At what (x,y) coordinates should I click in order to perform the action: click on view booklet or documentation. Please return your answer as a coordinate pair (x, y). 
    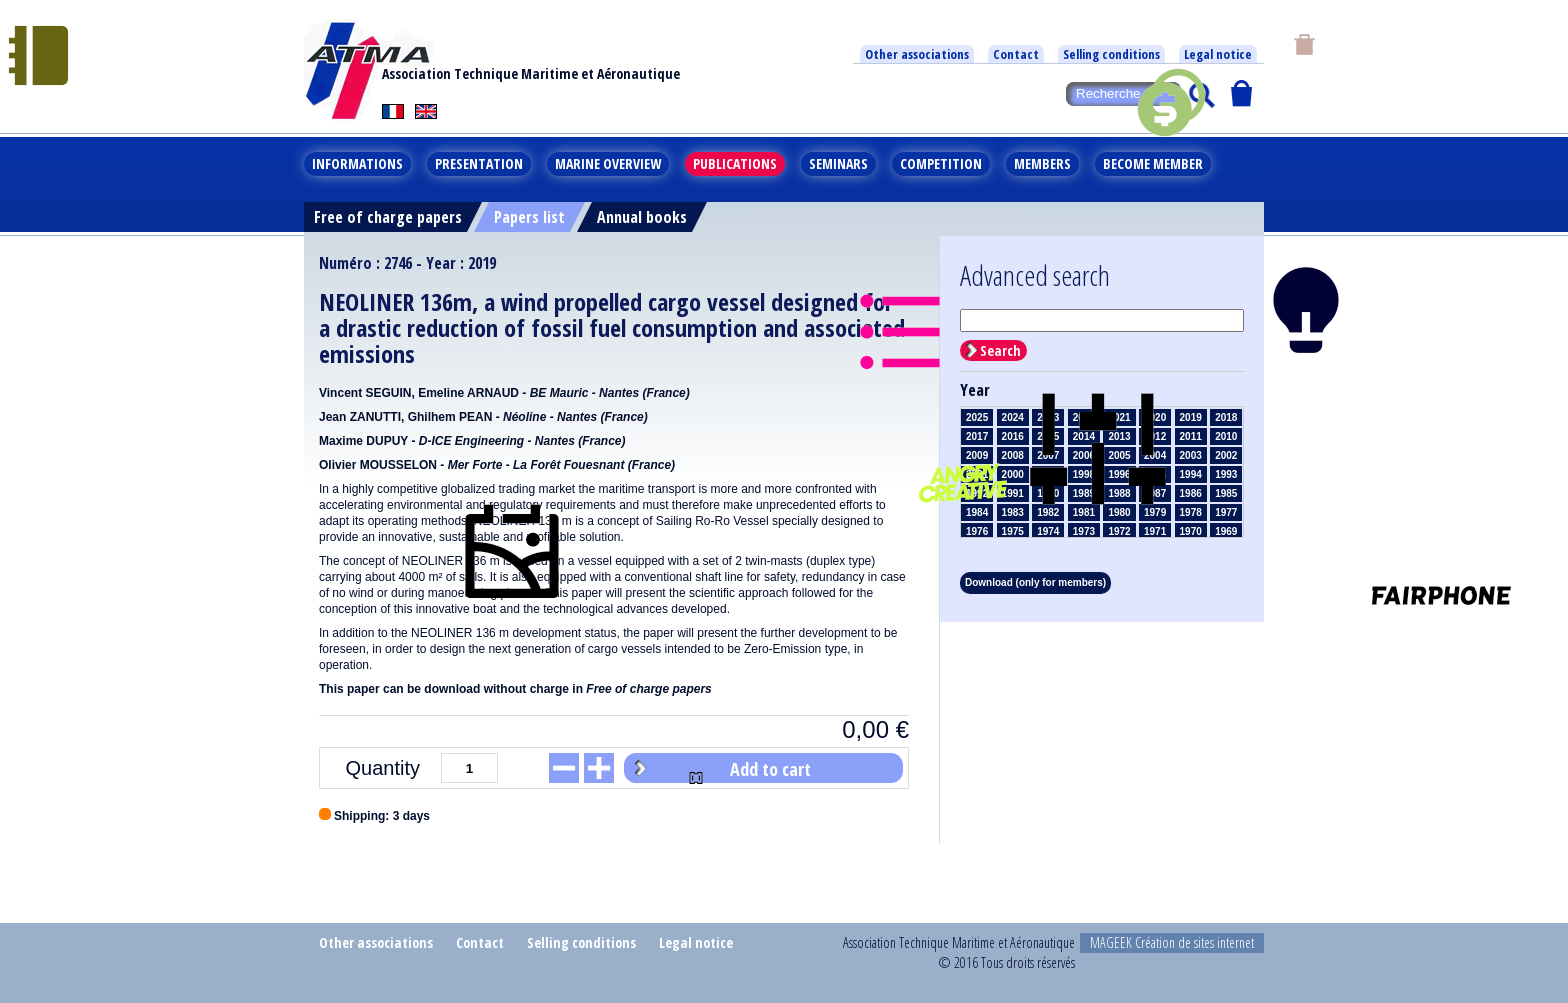
    Looking at the image, I should click on (38, 55).